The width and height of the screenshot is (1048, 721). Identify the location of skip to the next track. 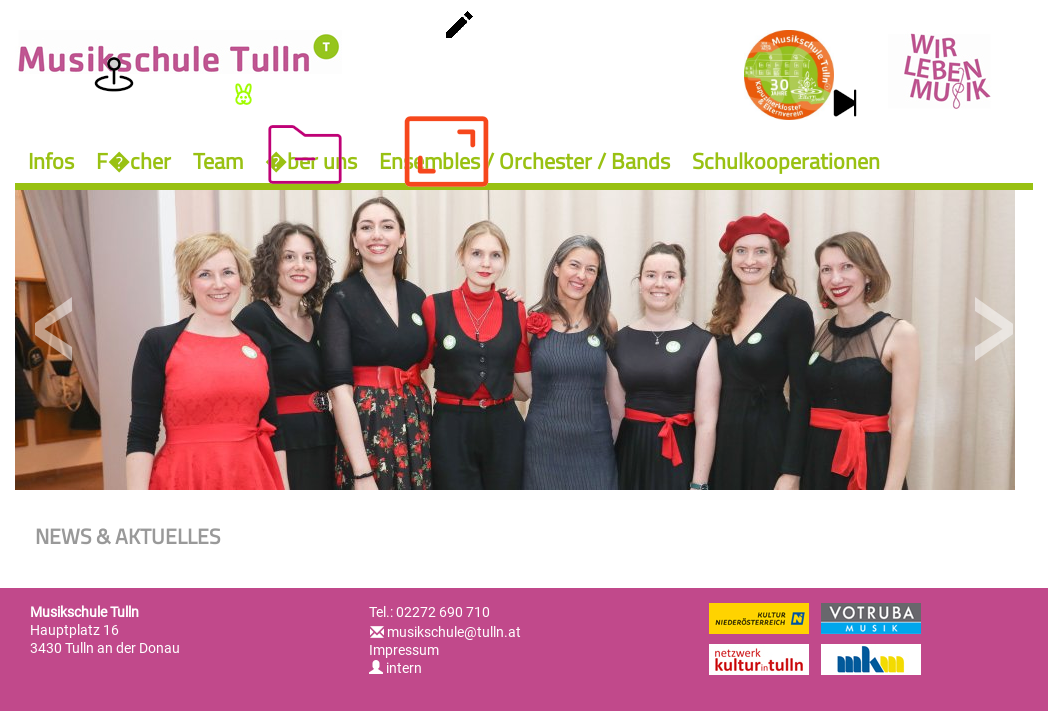
(845, 103).